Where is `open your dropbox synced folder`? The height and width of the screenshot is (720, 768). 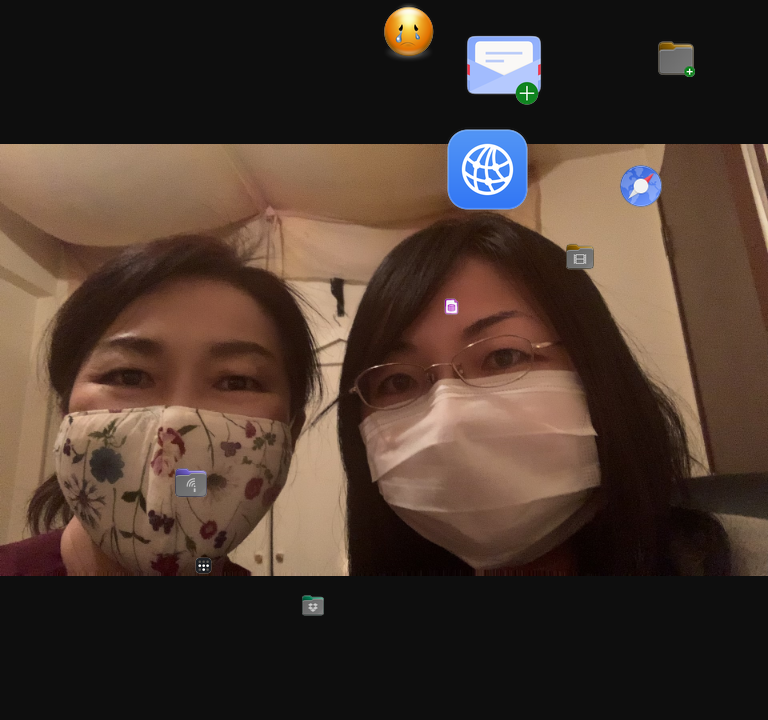 open your dropbox synced folder is located at coordinates (313, 605).